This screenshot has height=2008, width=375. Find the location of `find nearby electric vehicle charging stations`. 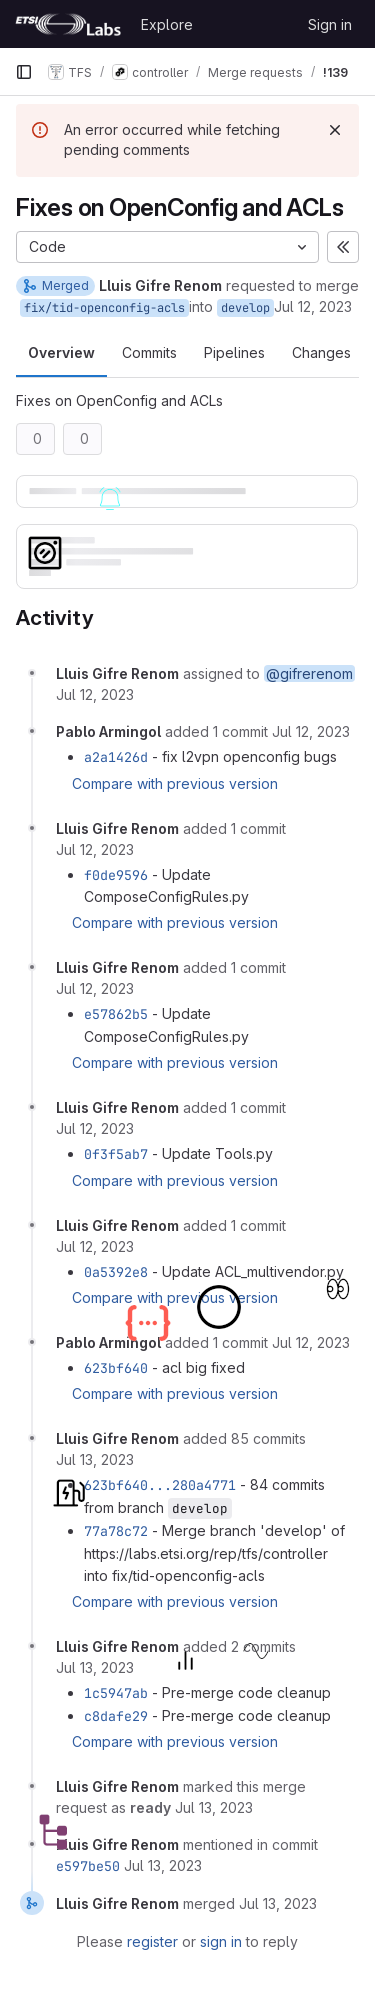

find nearby electric vehicle charging stations is located at coordinates (68, 1493).